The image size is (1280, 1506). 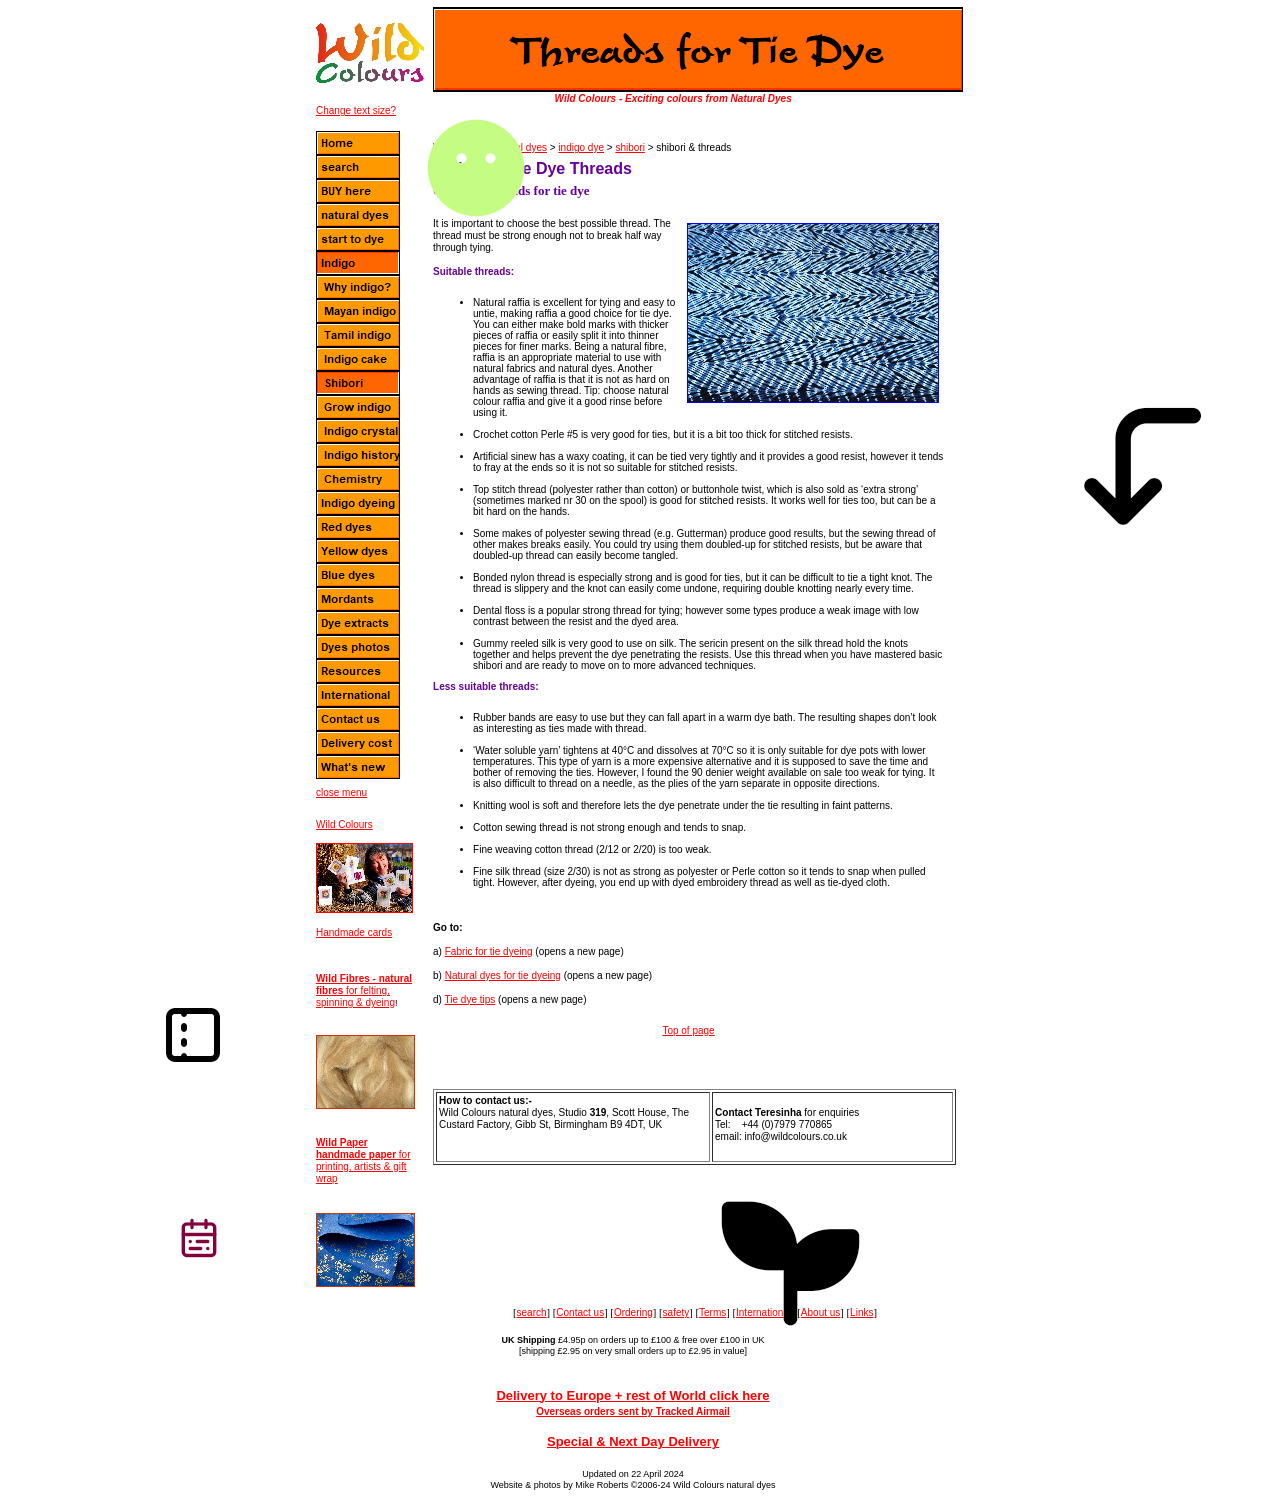 I want to click on indicates eco-friendly or sustainable option, so click(x=790, y=1263).